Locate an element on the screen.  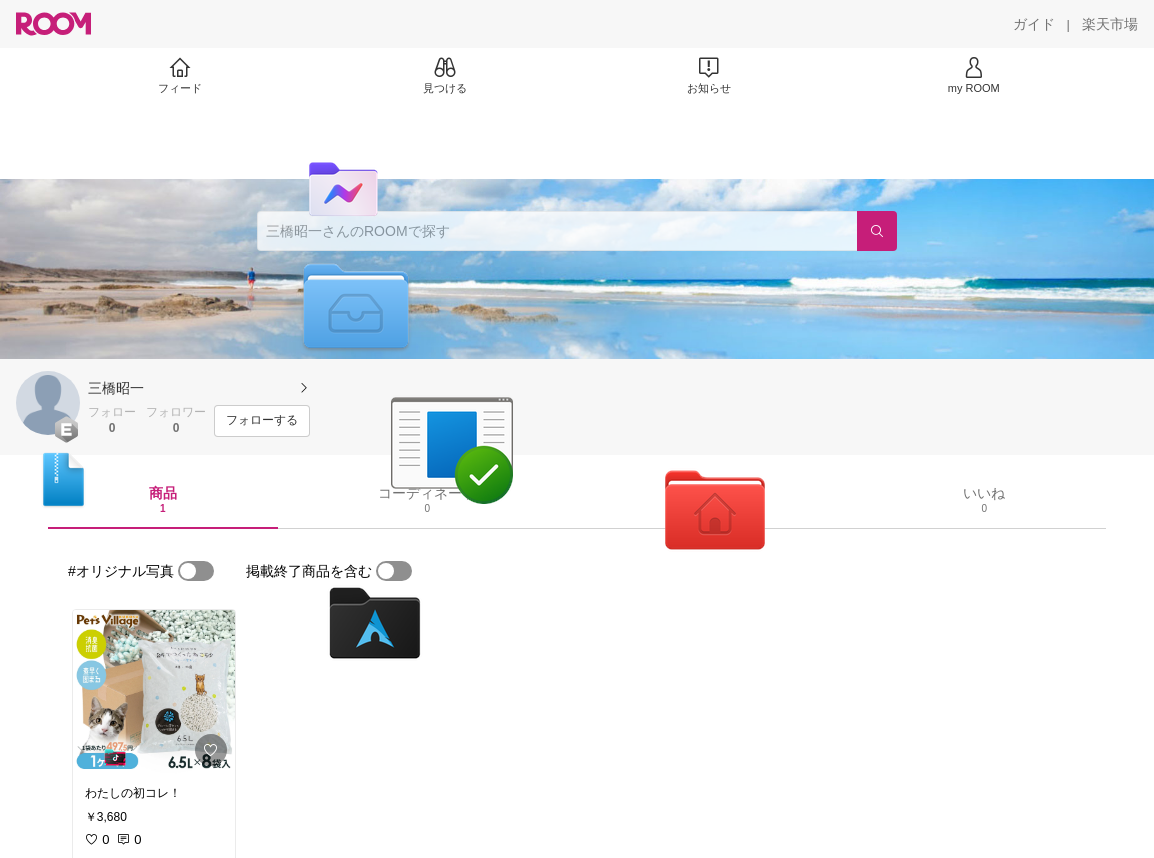
open folder containing TikTok downloads or saved videos is located at coordinates (115, 758).